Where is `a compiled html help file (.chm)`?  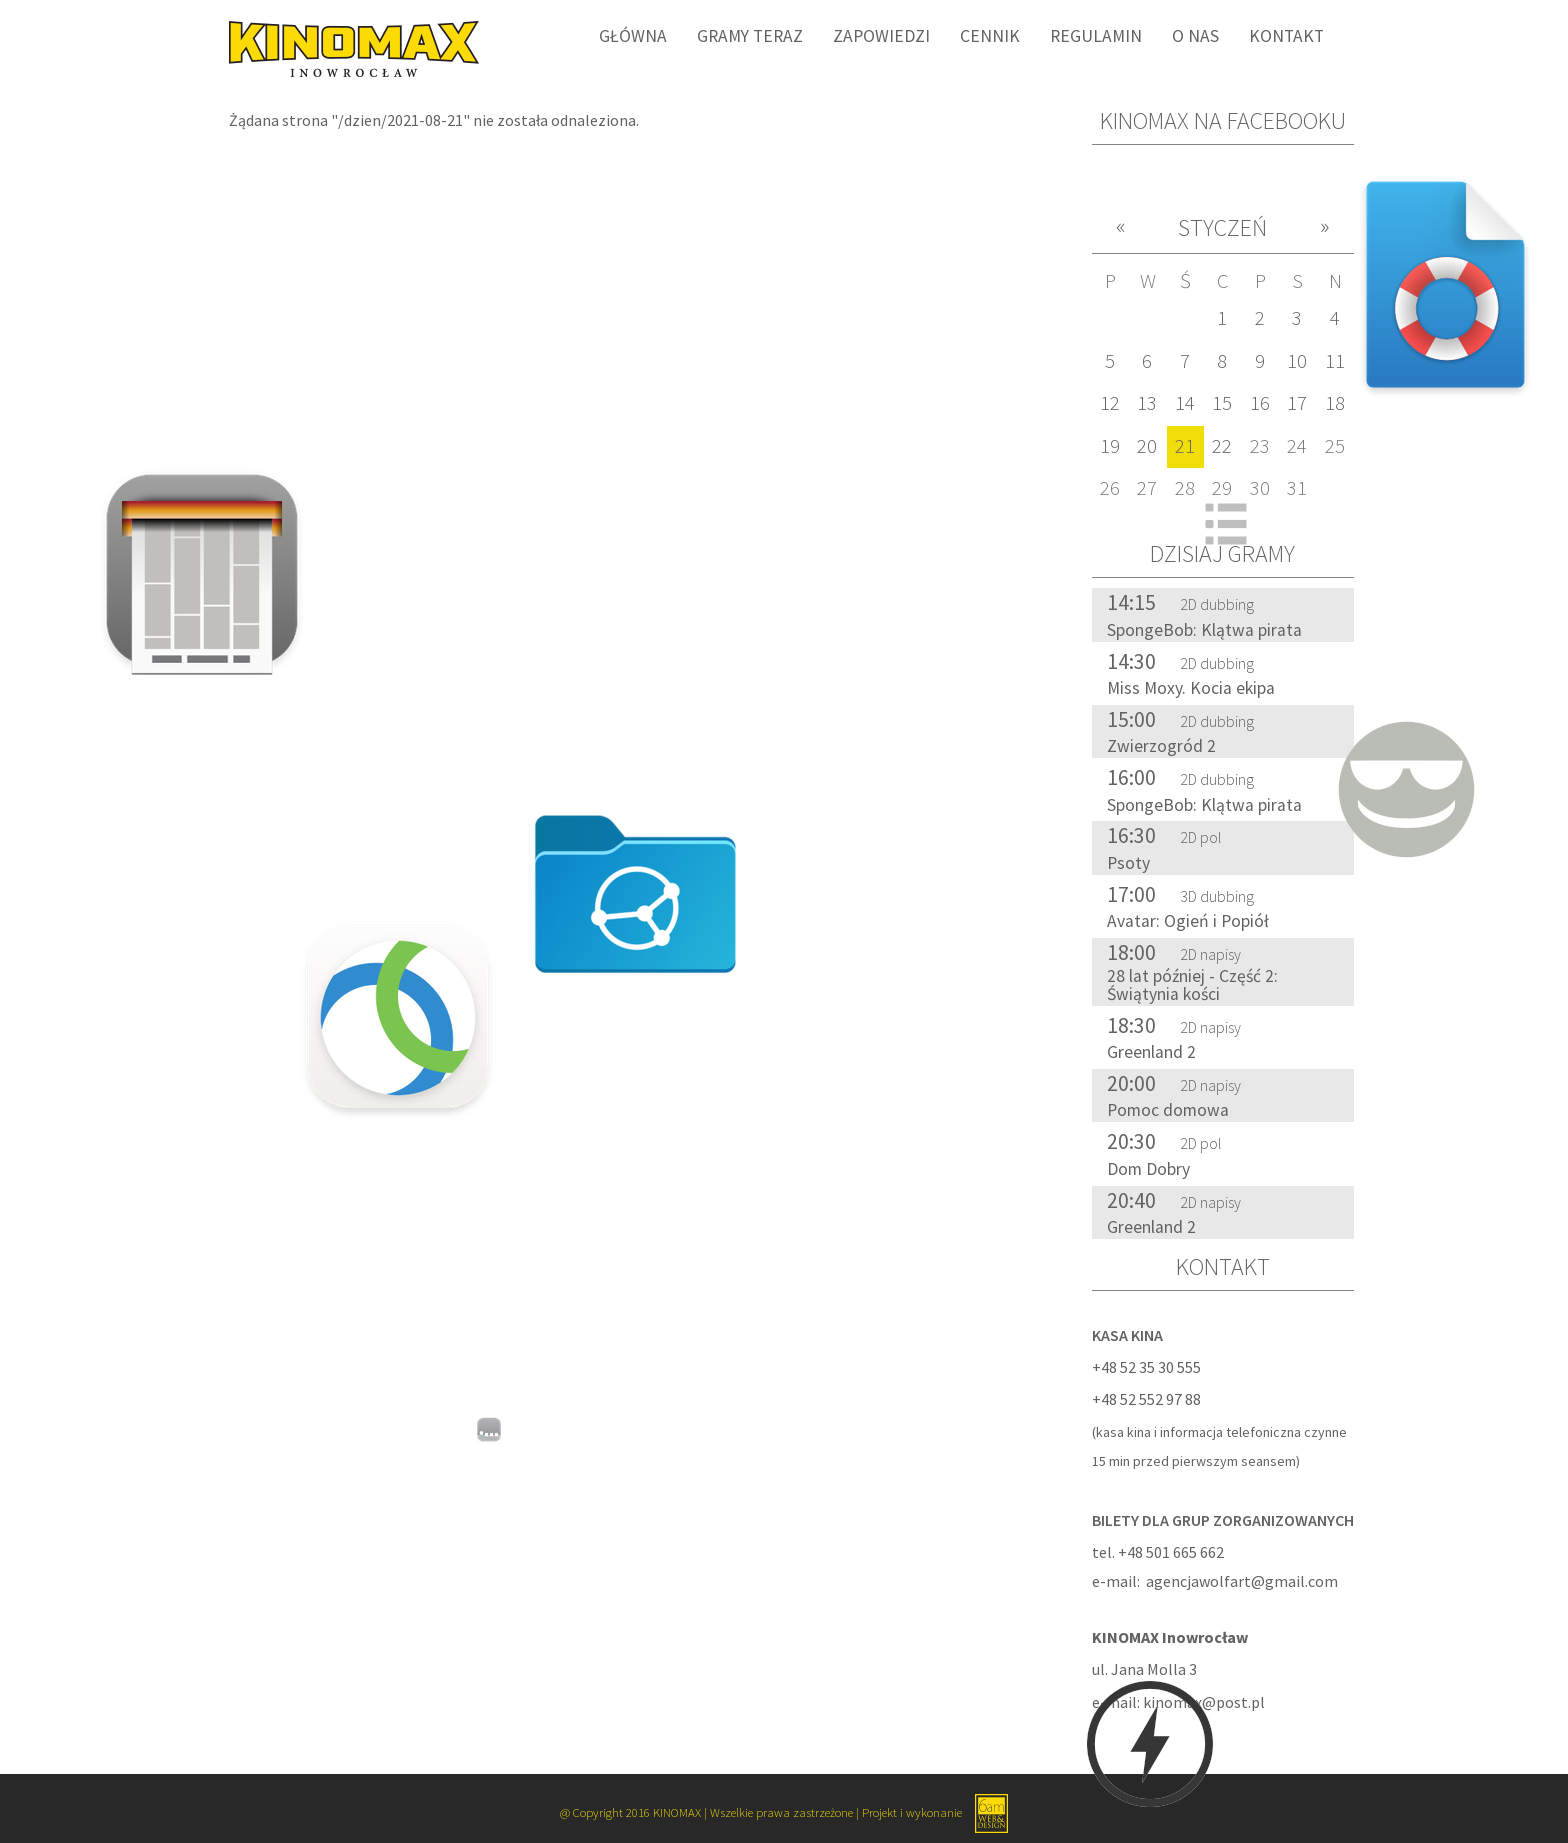 a compiled html help file (.chm) is located at coordinates (1445, 284).